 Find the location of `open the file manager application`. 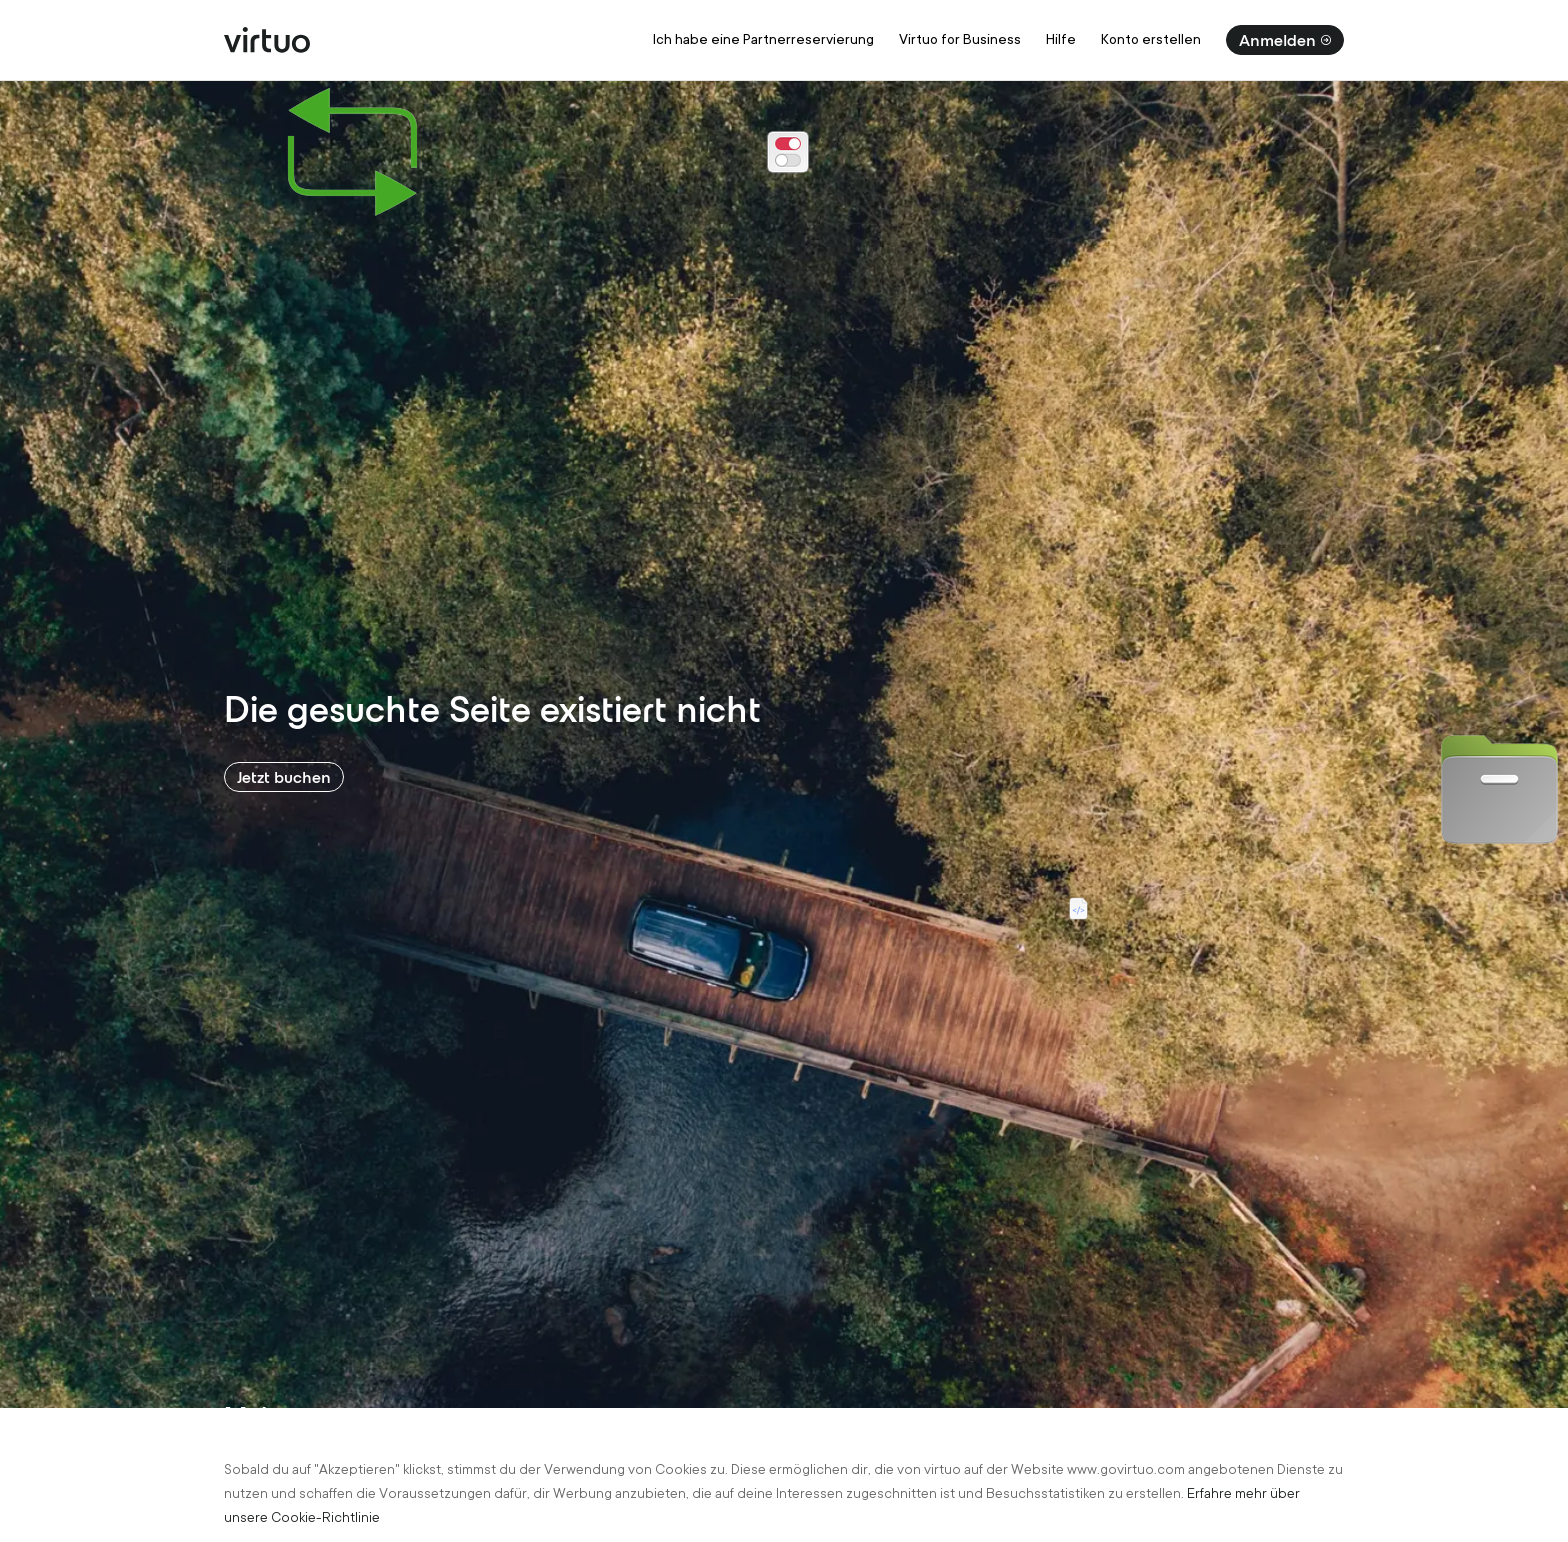

open the file manager application is located at coordinates (1499, 789).